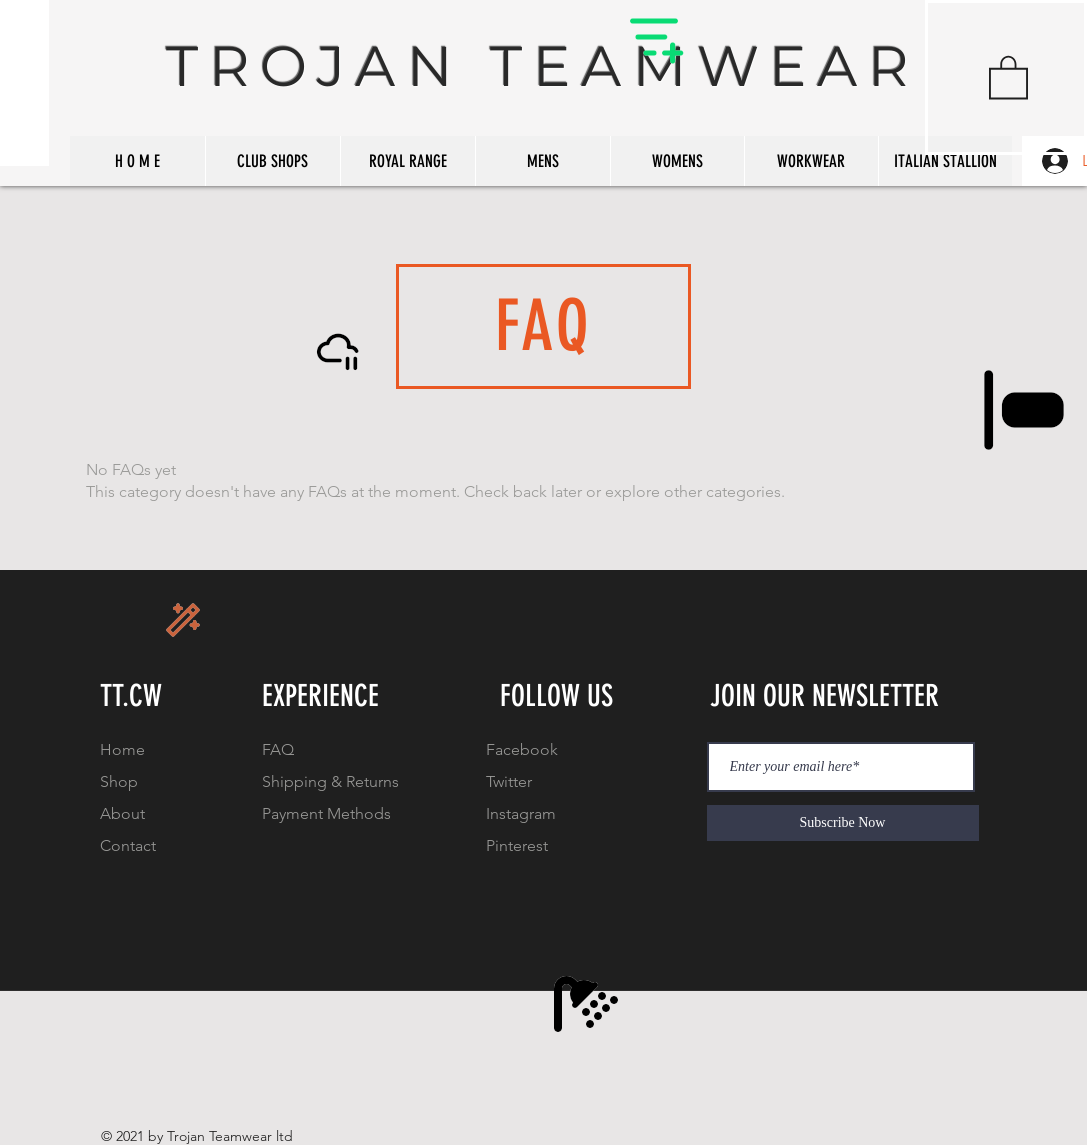 Image resolution: width=1087 pixels, height=1145 pixels. Describe the element at coordinates (338, 349) in the screenshot. I see `pause cloud sync or upload` at that location.